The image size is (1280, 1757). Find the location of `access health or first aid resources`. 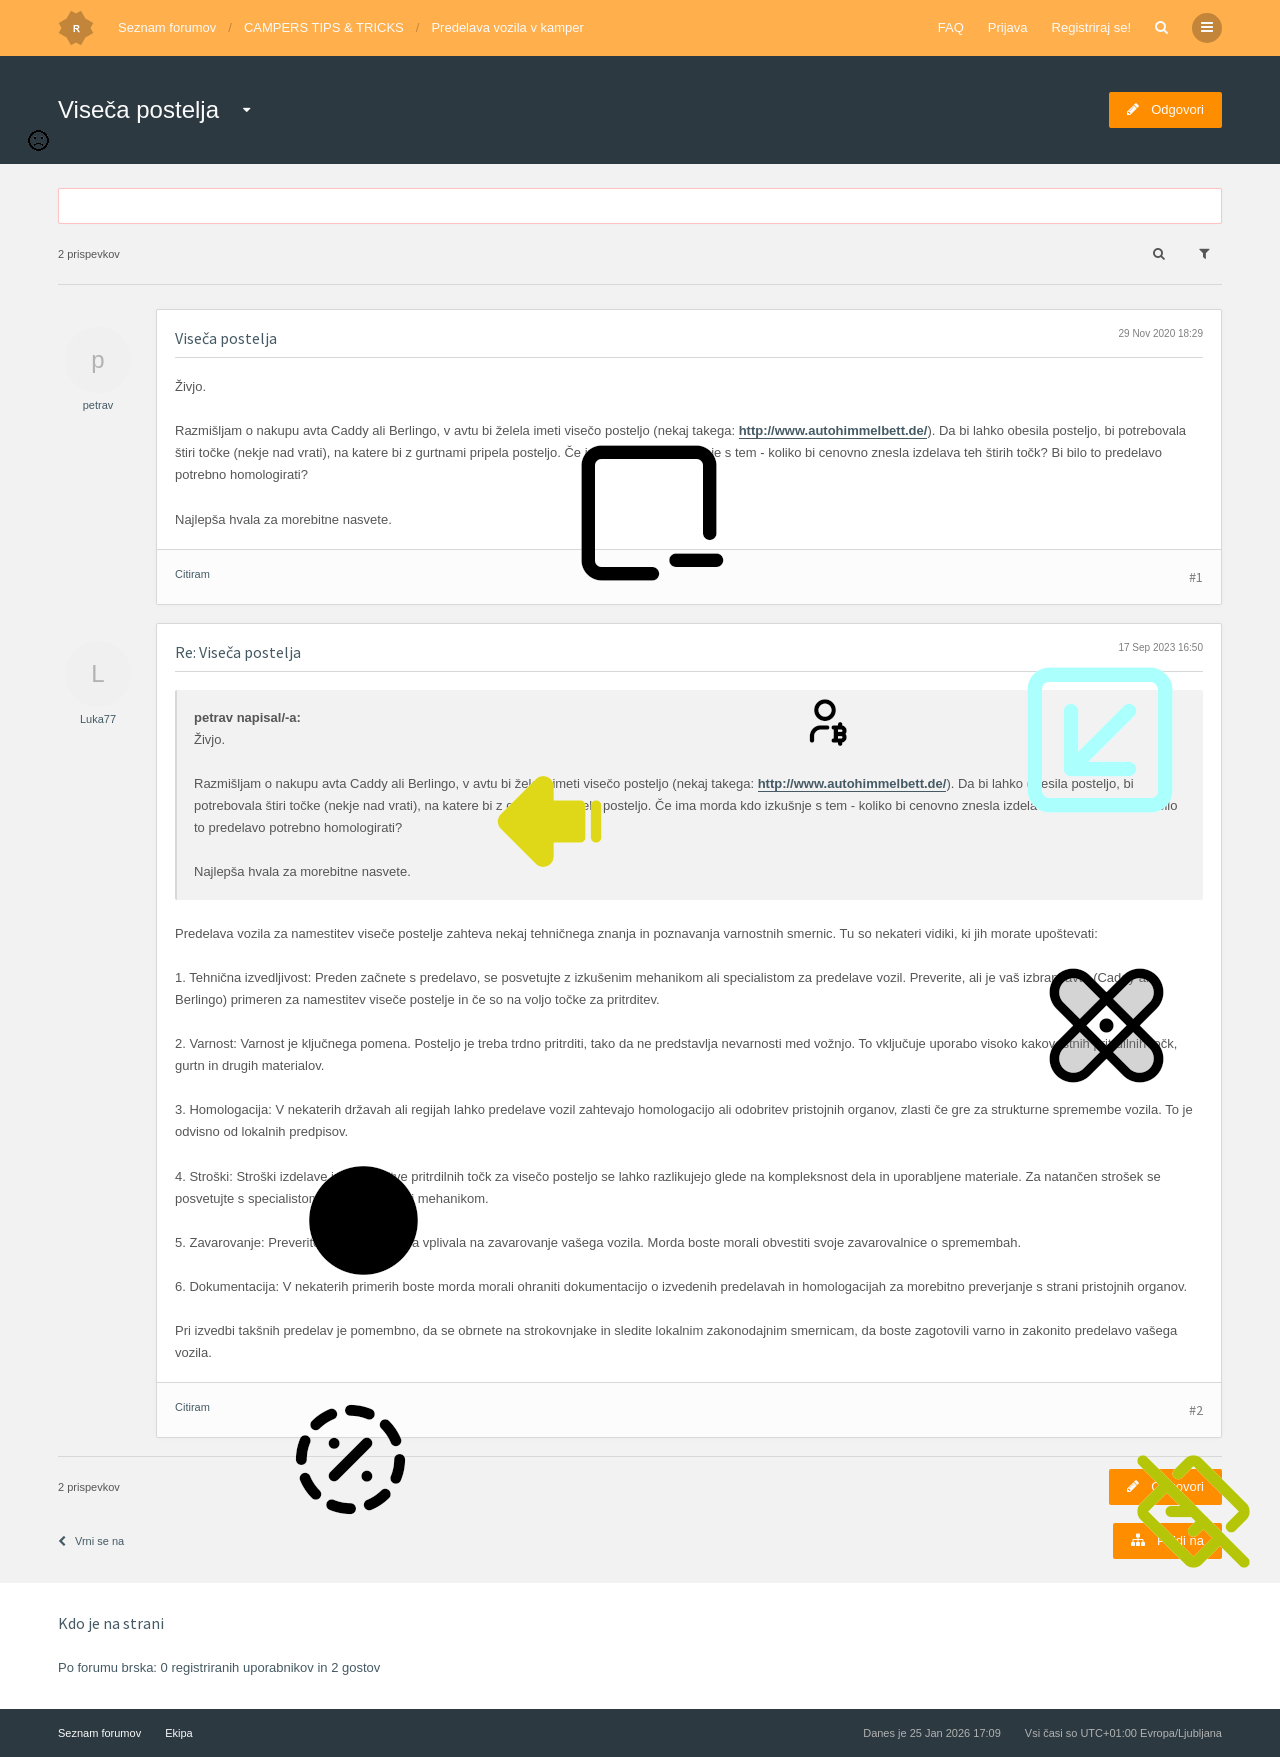

access health or first aid resources is located at coordinates (1106, 1025).